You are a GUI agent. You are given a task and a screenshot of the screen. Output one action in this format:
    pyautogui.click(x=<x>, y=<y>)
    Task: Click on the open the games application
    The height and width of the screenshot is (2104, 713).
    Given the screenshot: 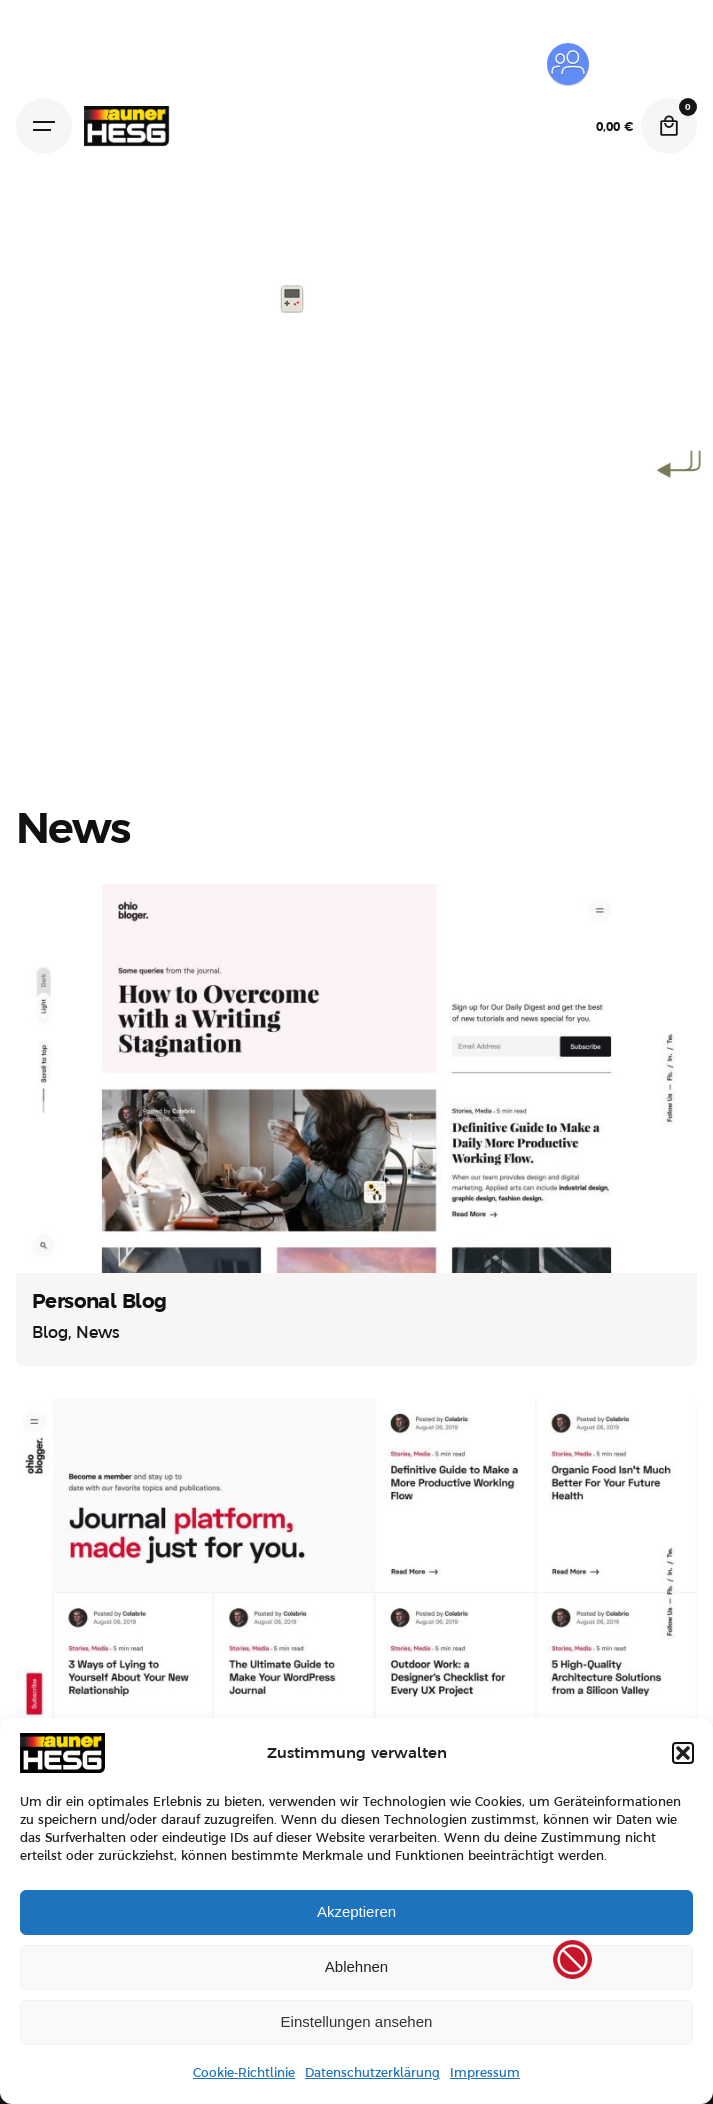 What is the action you would take?
    pyautogui.click(x=292, y=299)
    